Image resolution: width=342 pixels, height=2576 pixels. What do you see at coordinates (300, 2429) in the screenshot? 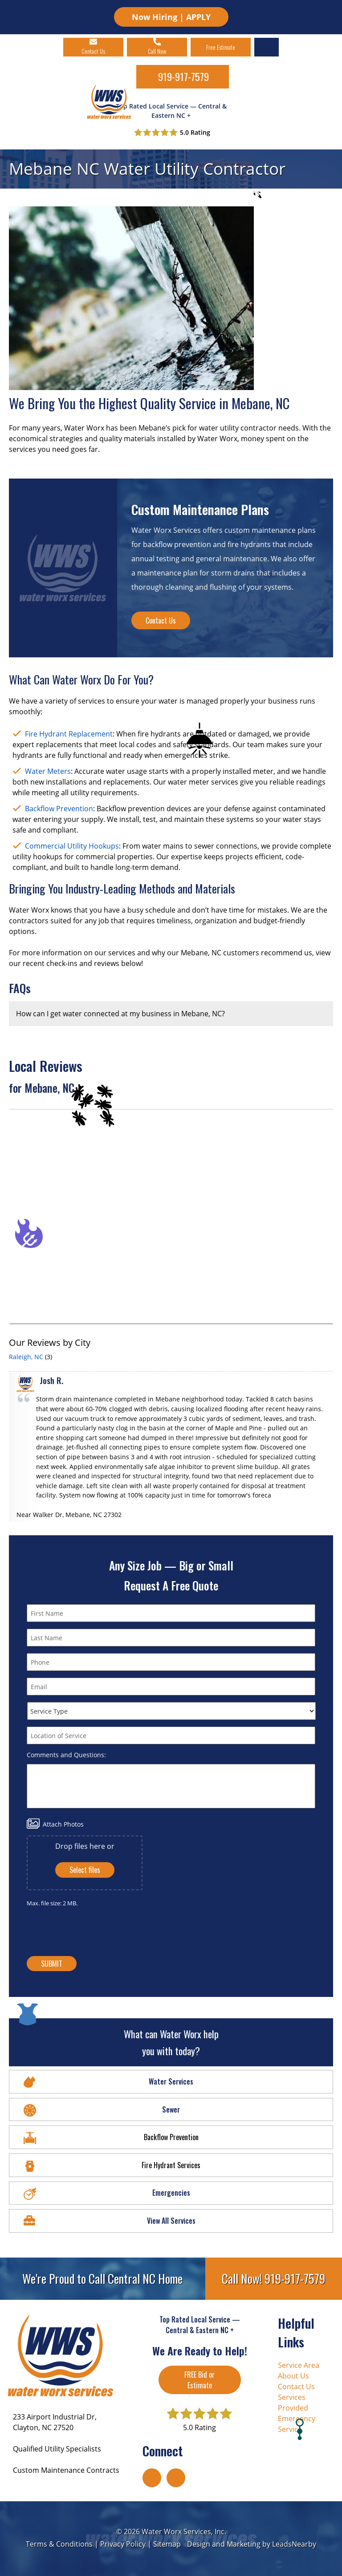
I see `indicates a nodular or clustered data structure` at bounding box center [300, 2429].